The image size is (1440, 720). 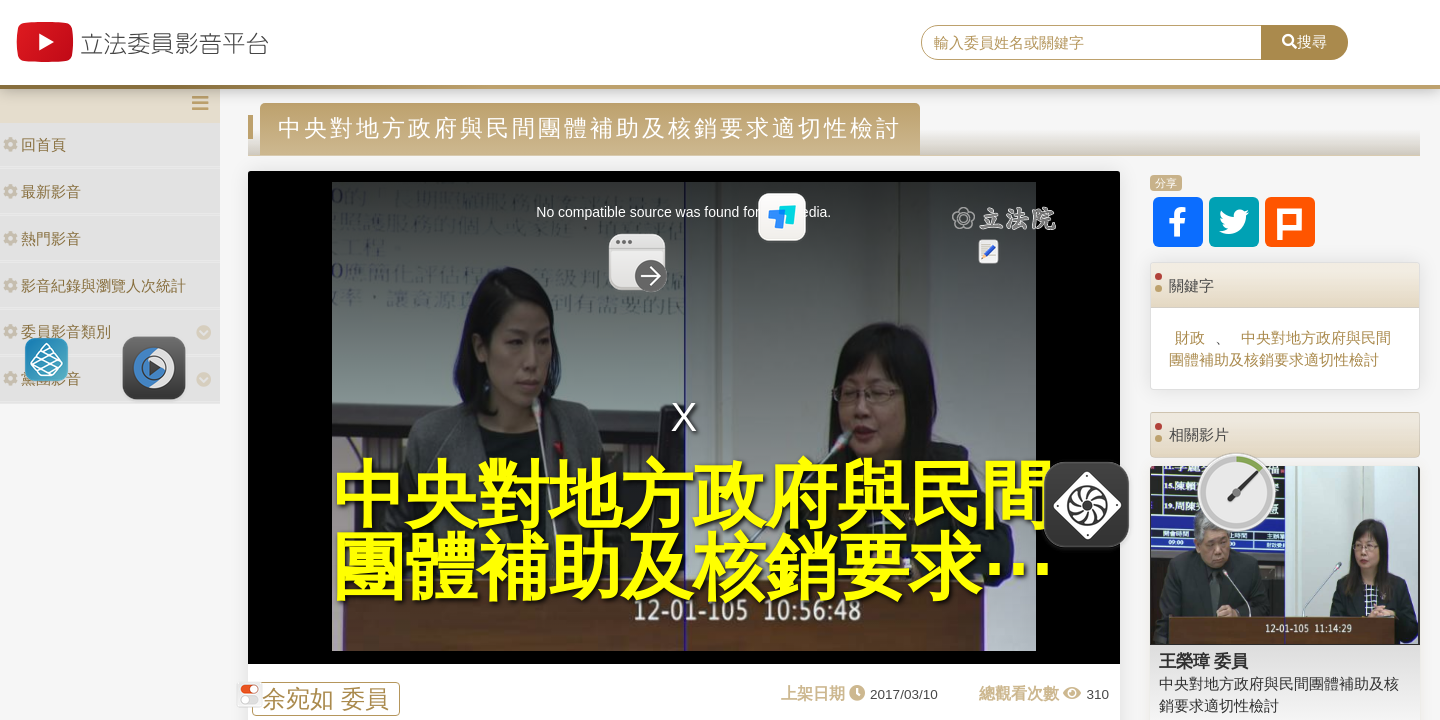 I want to click on open openshot video editor, so click(x=154, y=368).